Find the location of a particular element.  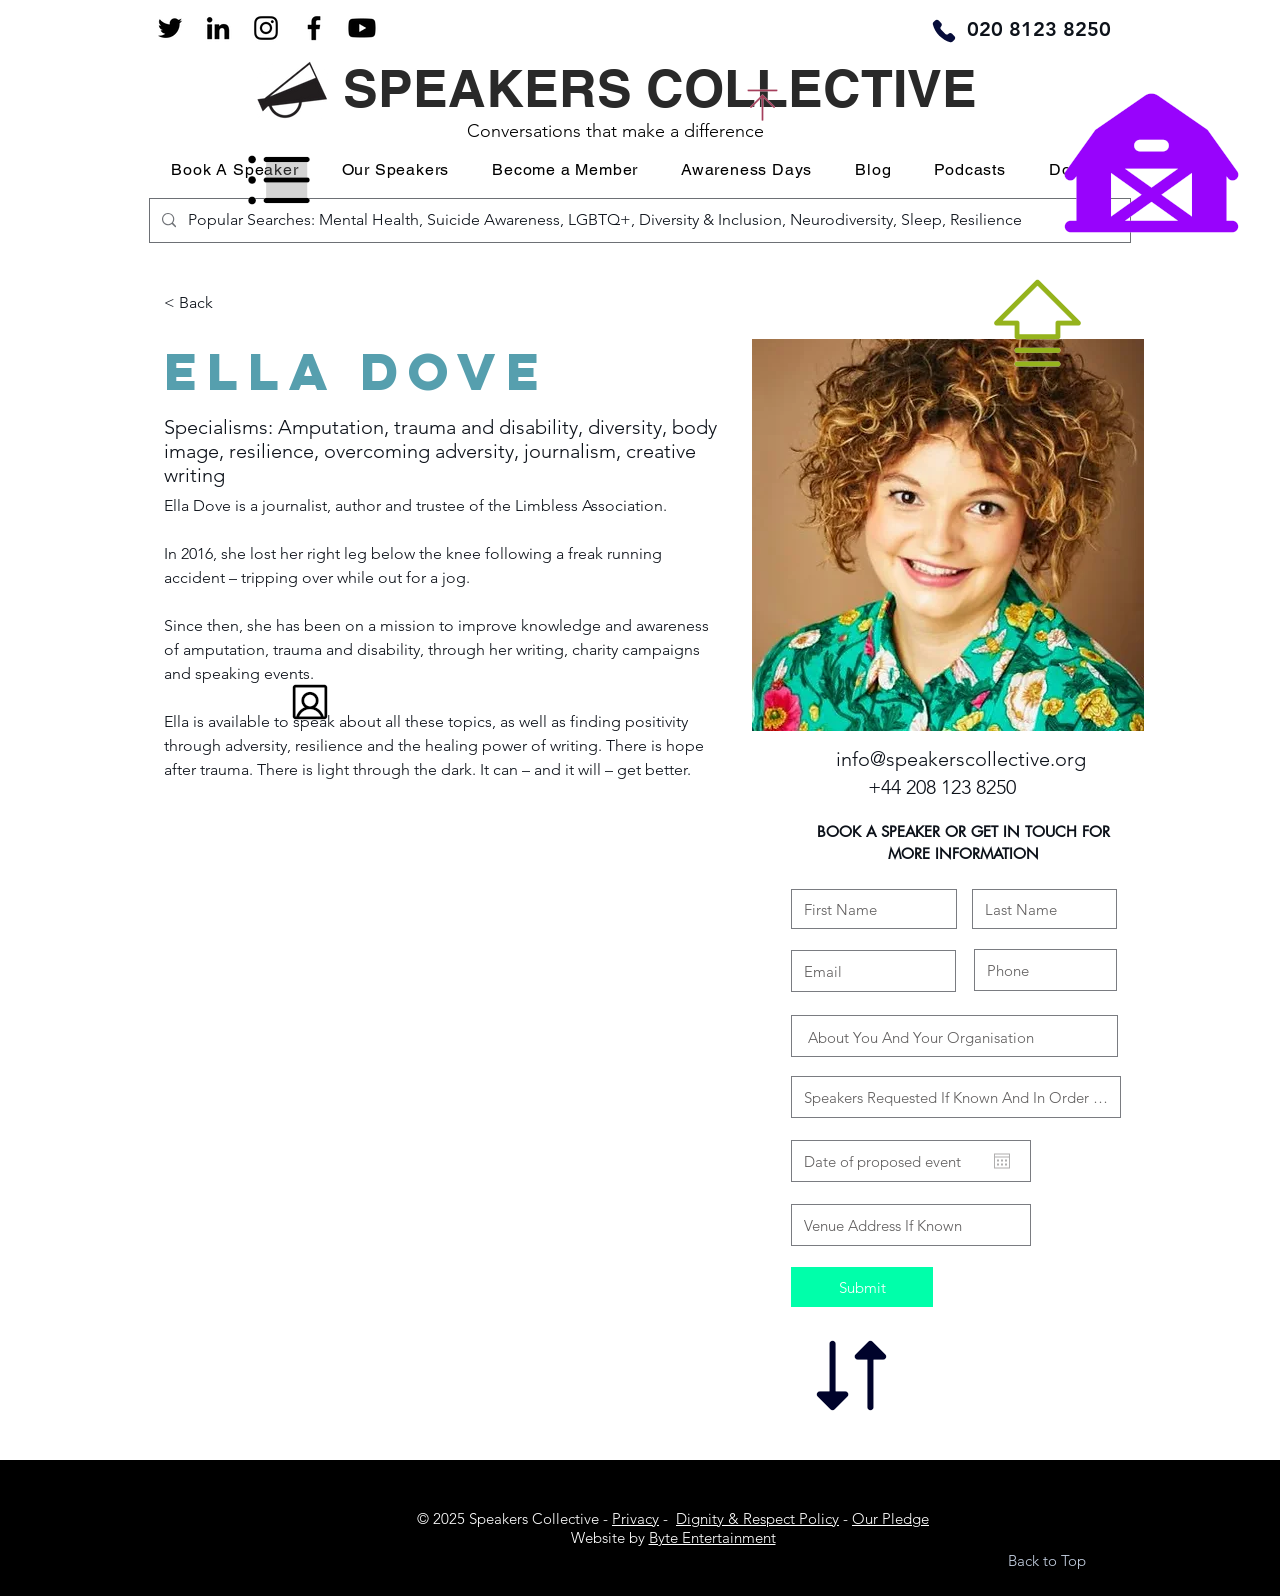

access farm or agricultural settings is located at coordinates (1151, 174).